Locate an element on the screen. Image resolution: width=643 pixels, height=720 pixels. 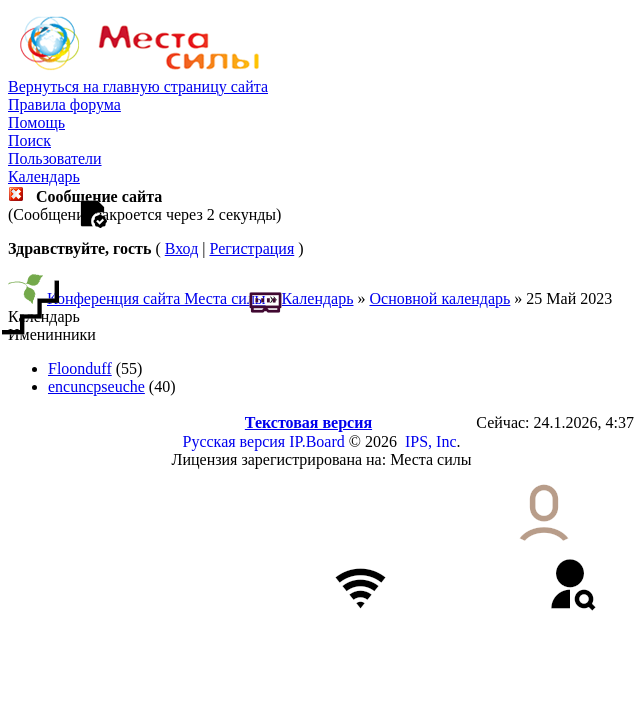
view verified contract or document is located at coordinates (92, 213).